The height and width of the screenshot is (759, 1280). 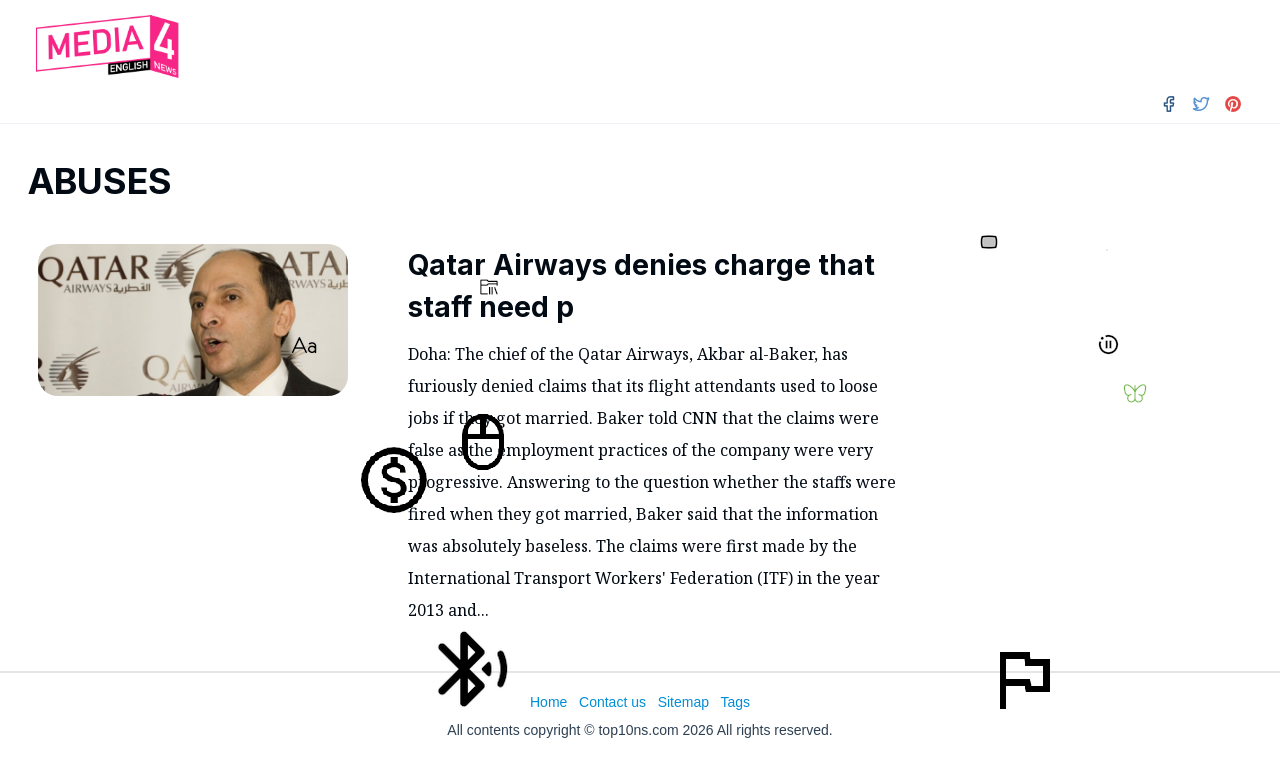 I want to click on bluetooth audio device connected, so click(x=472, y=669).